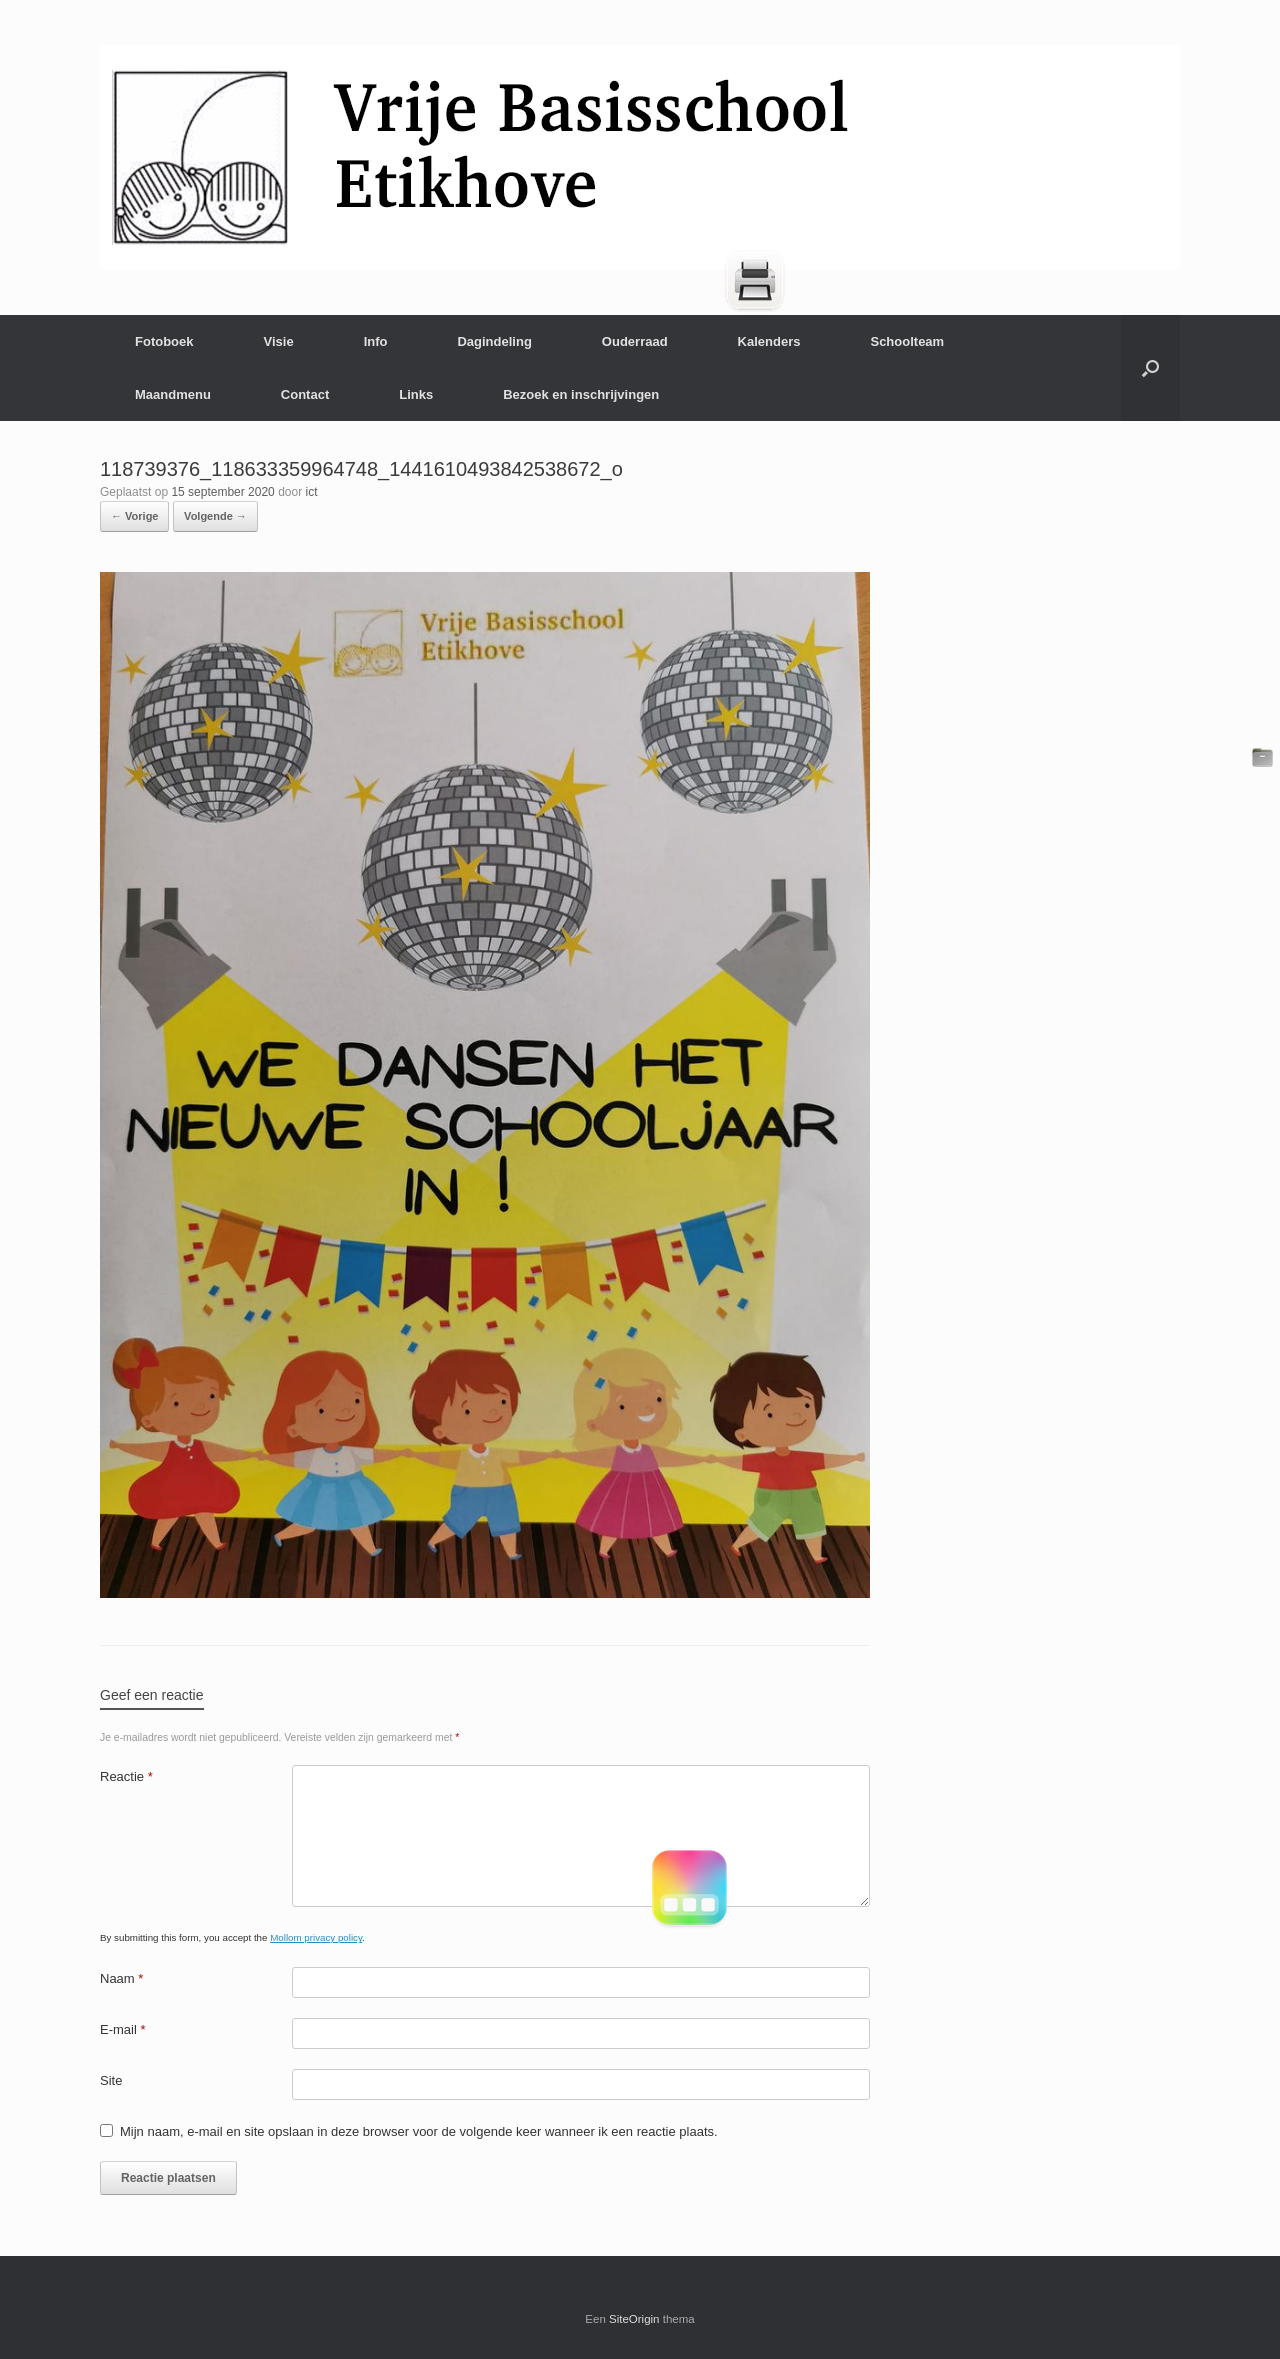  What do you see at coordinates (1262, 757) in the screenshot?
I see `open the file manager` at bounding box center [1262, 757].